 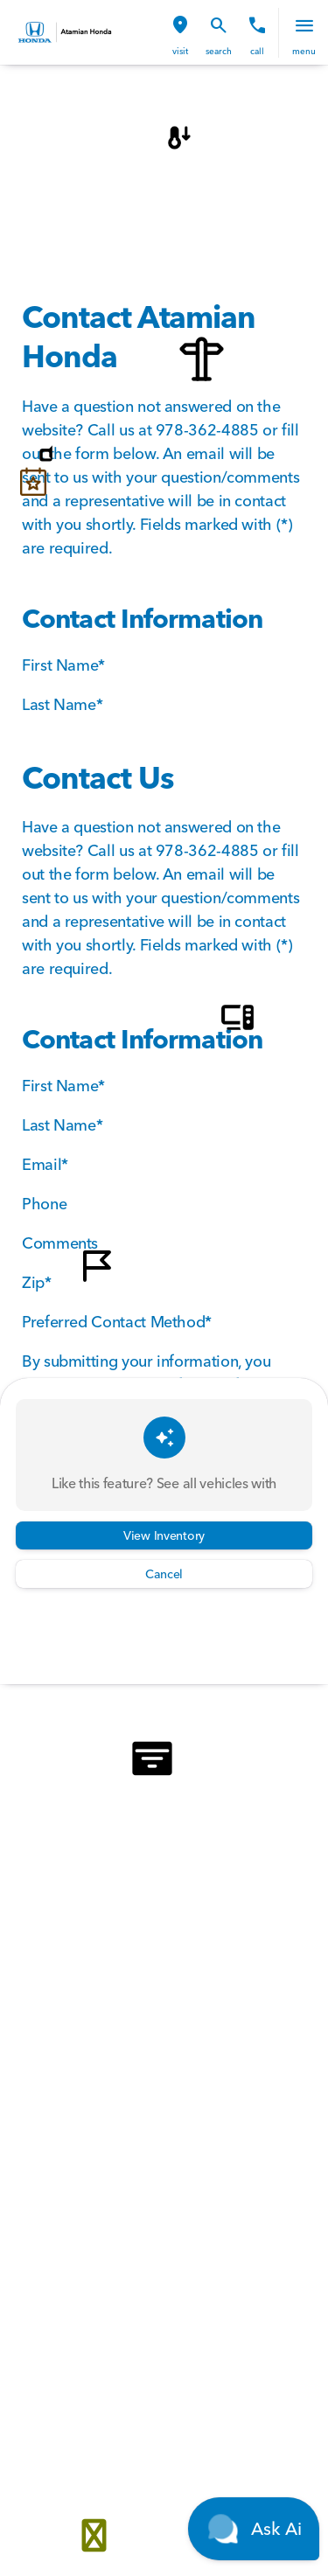 I want to click on filter or sort content, so click(x=152, y=1758).